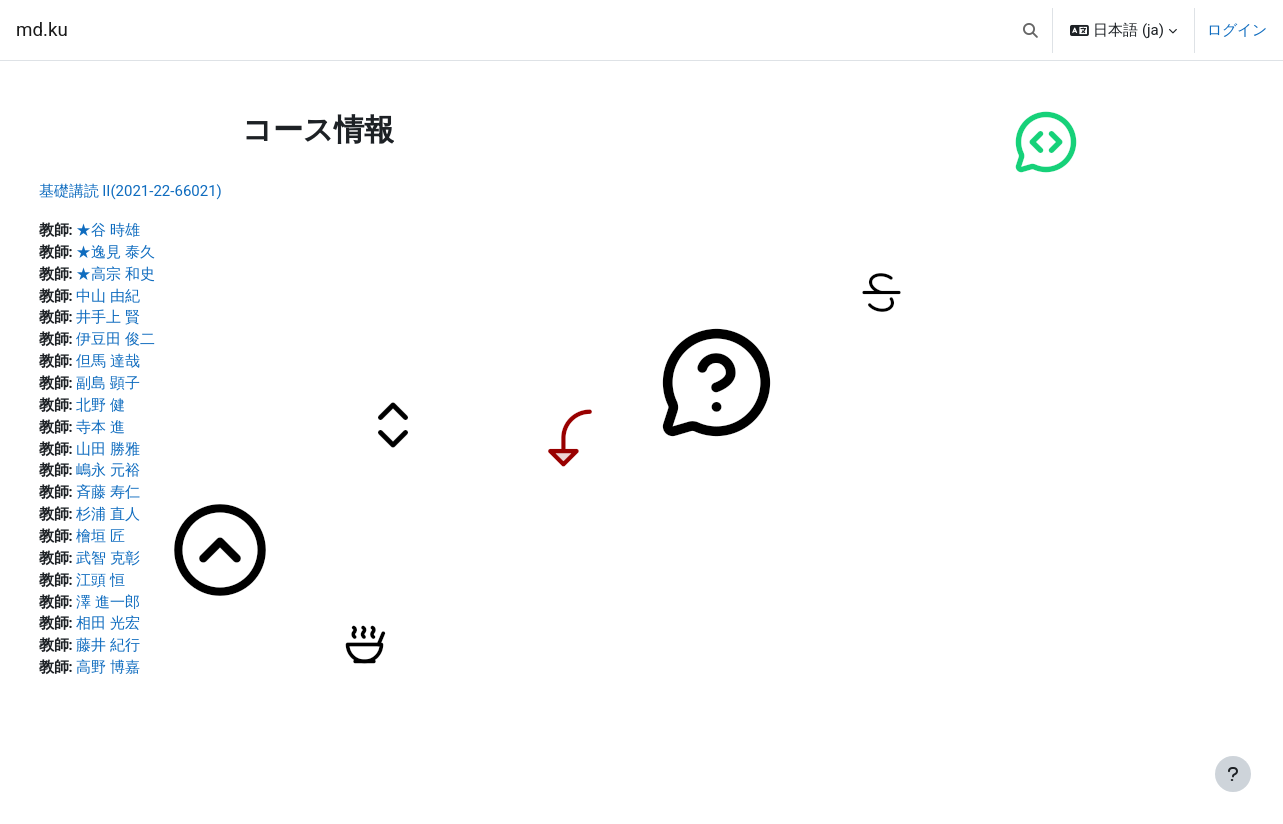  What do you see at coordinates (393, 425) in the screenshot?
I see `expand or collapse a dropdown menu` at bounding box center [393, 425].